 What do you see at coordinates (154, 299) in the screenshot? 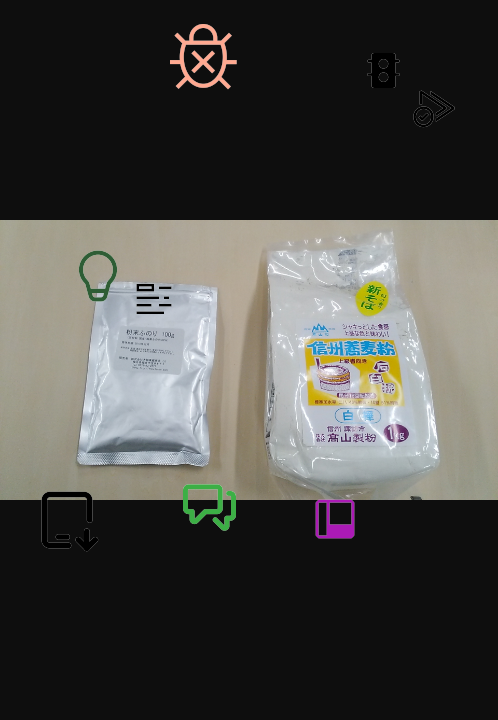
I see `indicates a keyword or reserved word in code` at bounding box center [154, 299].